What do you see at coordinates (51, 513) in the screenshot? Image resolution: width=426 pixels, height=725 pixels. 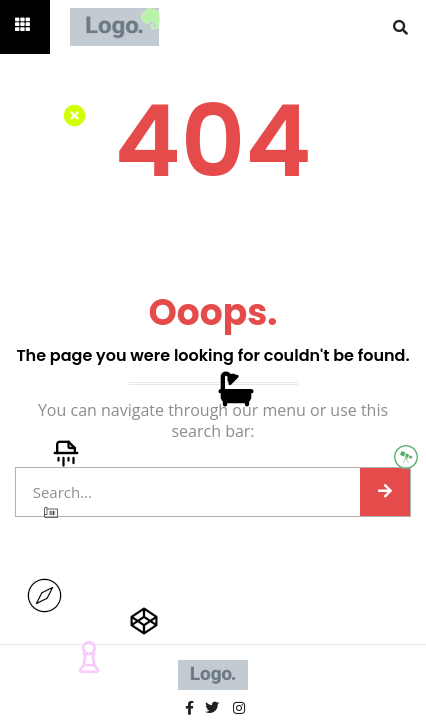 I see `view project blueprints or technical plans` at bounding box center [51, 513].